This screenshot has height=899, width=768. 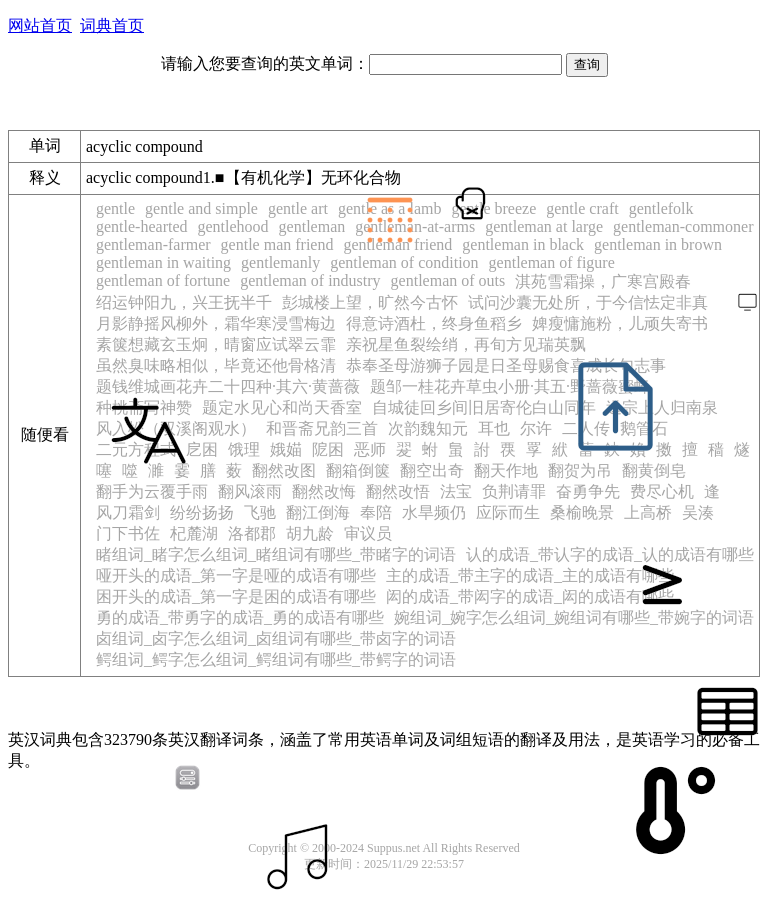 What do you see at coordinates (301, 858) in the screenshot?
I see `access music or audio playback` at bounding box center [301, 858].